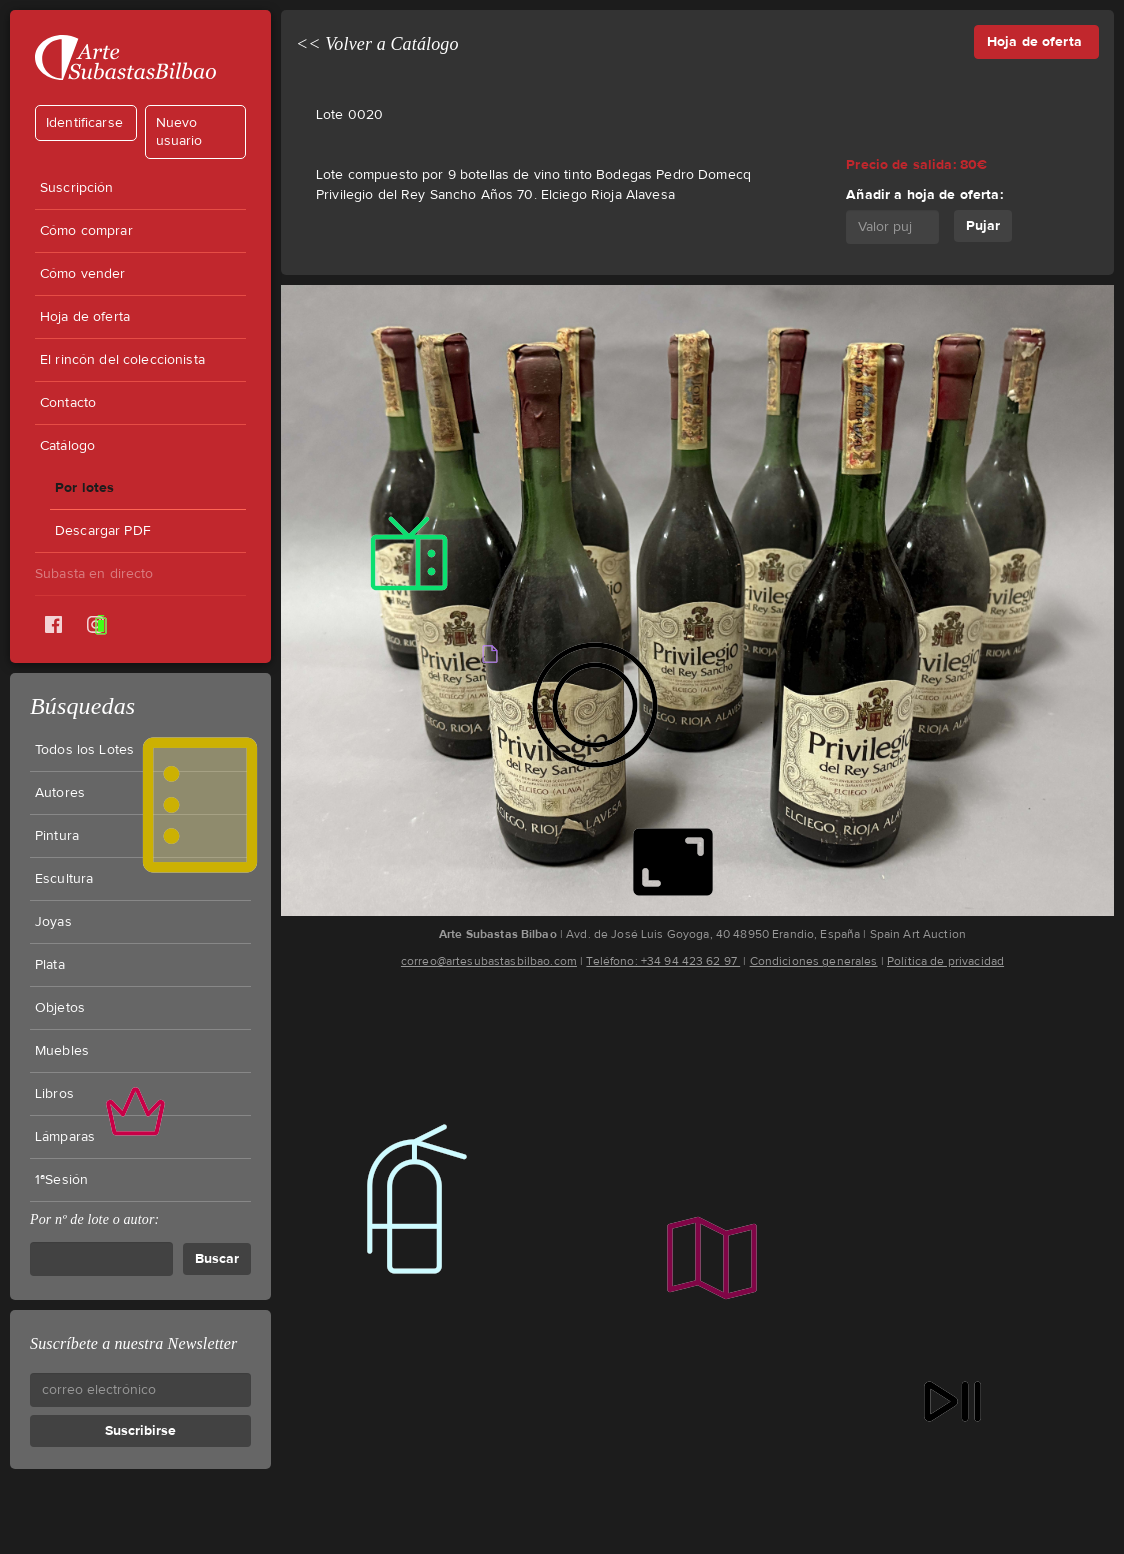 This screenshot has width=1124, height=1554. I want to click on enter fullscreen mode, so click(673, 862).